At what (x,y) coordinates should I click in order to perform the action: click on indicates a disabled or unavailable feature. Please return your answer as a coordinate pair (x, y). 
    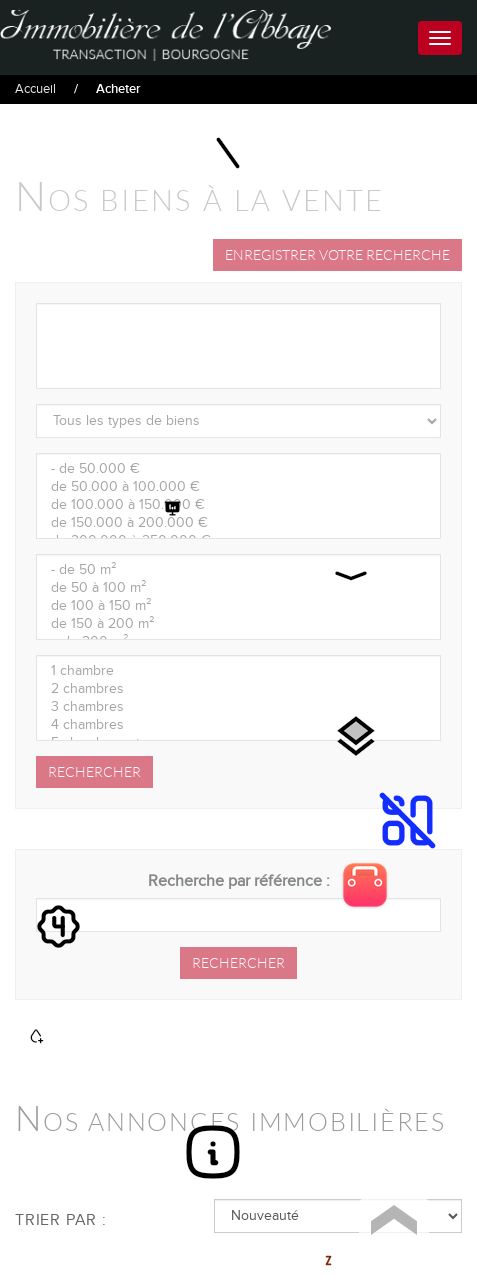
    Looking at the image, I should click on (228, 153).